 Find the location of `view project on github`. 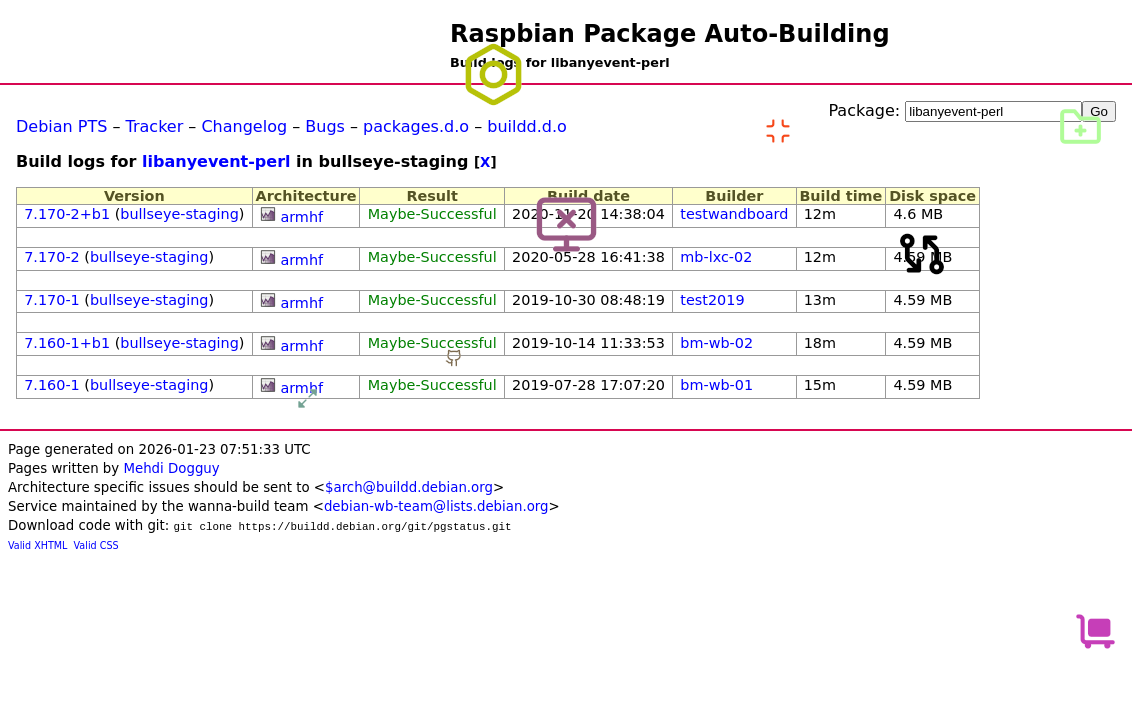

view project on github is located at coordinates (454, 358).